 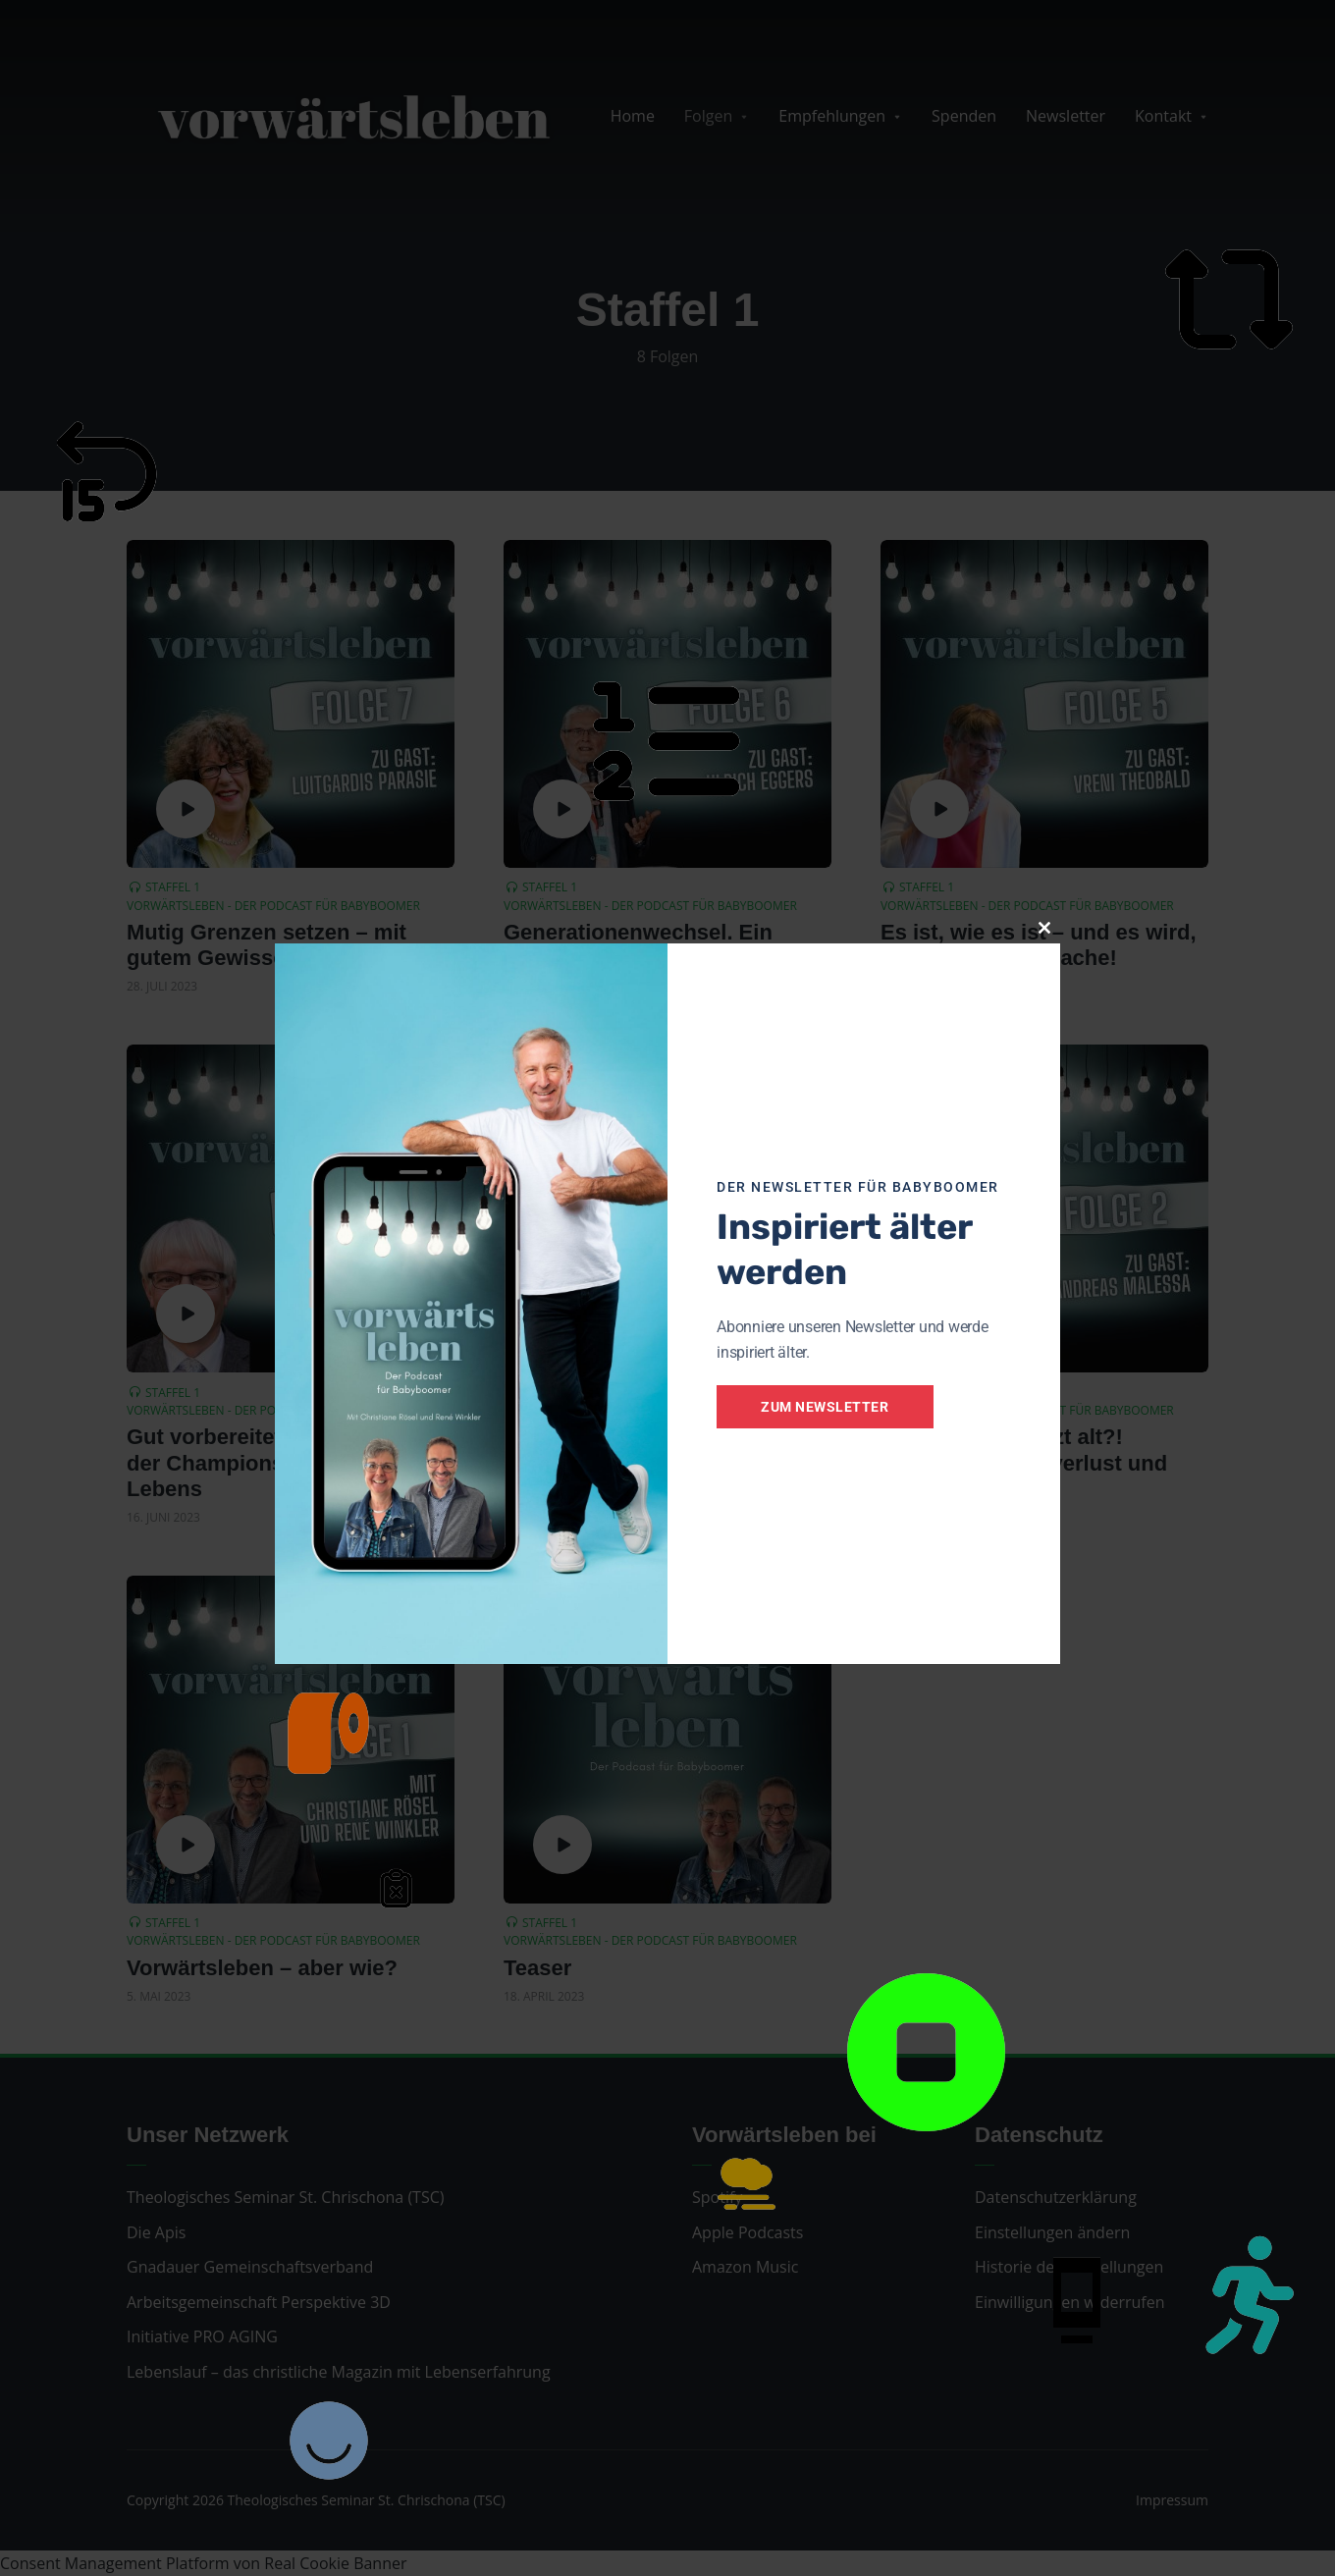 I want to click on skip back 15 seconds in media playback, so click(x=104, y=474).